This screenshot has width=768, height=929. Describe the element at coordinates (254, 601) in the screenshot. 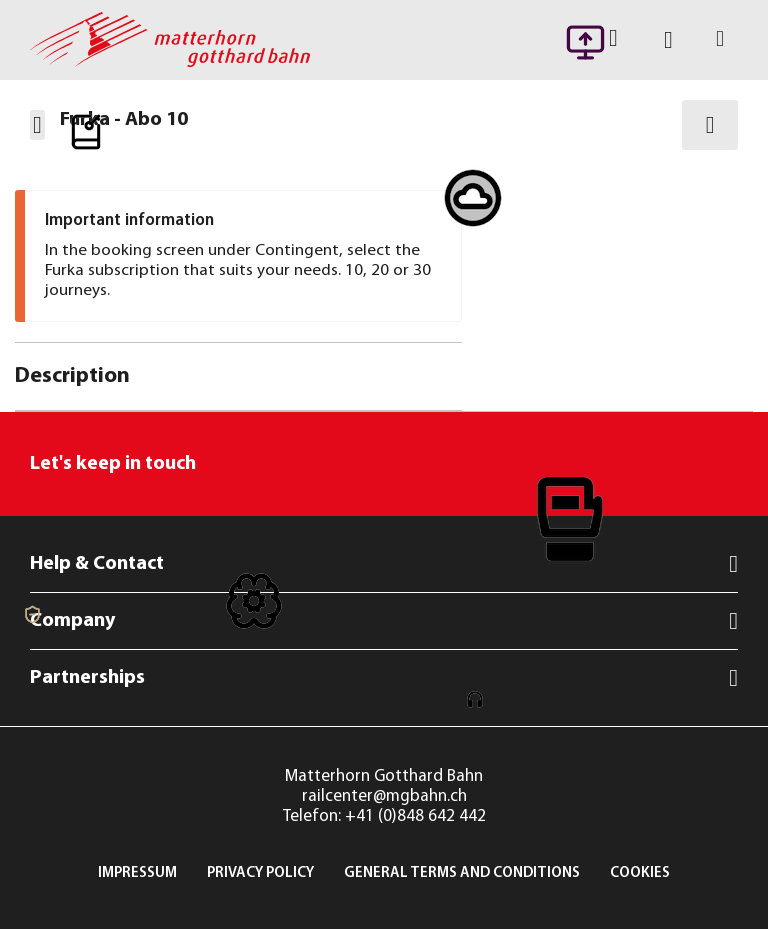

I see `access AI or machine learning settings` at that location.